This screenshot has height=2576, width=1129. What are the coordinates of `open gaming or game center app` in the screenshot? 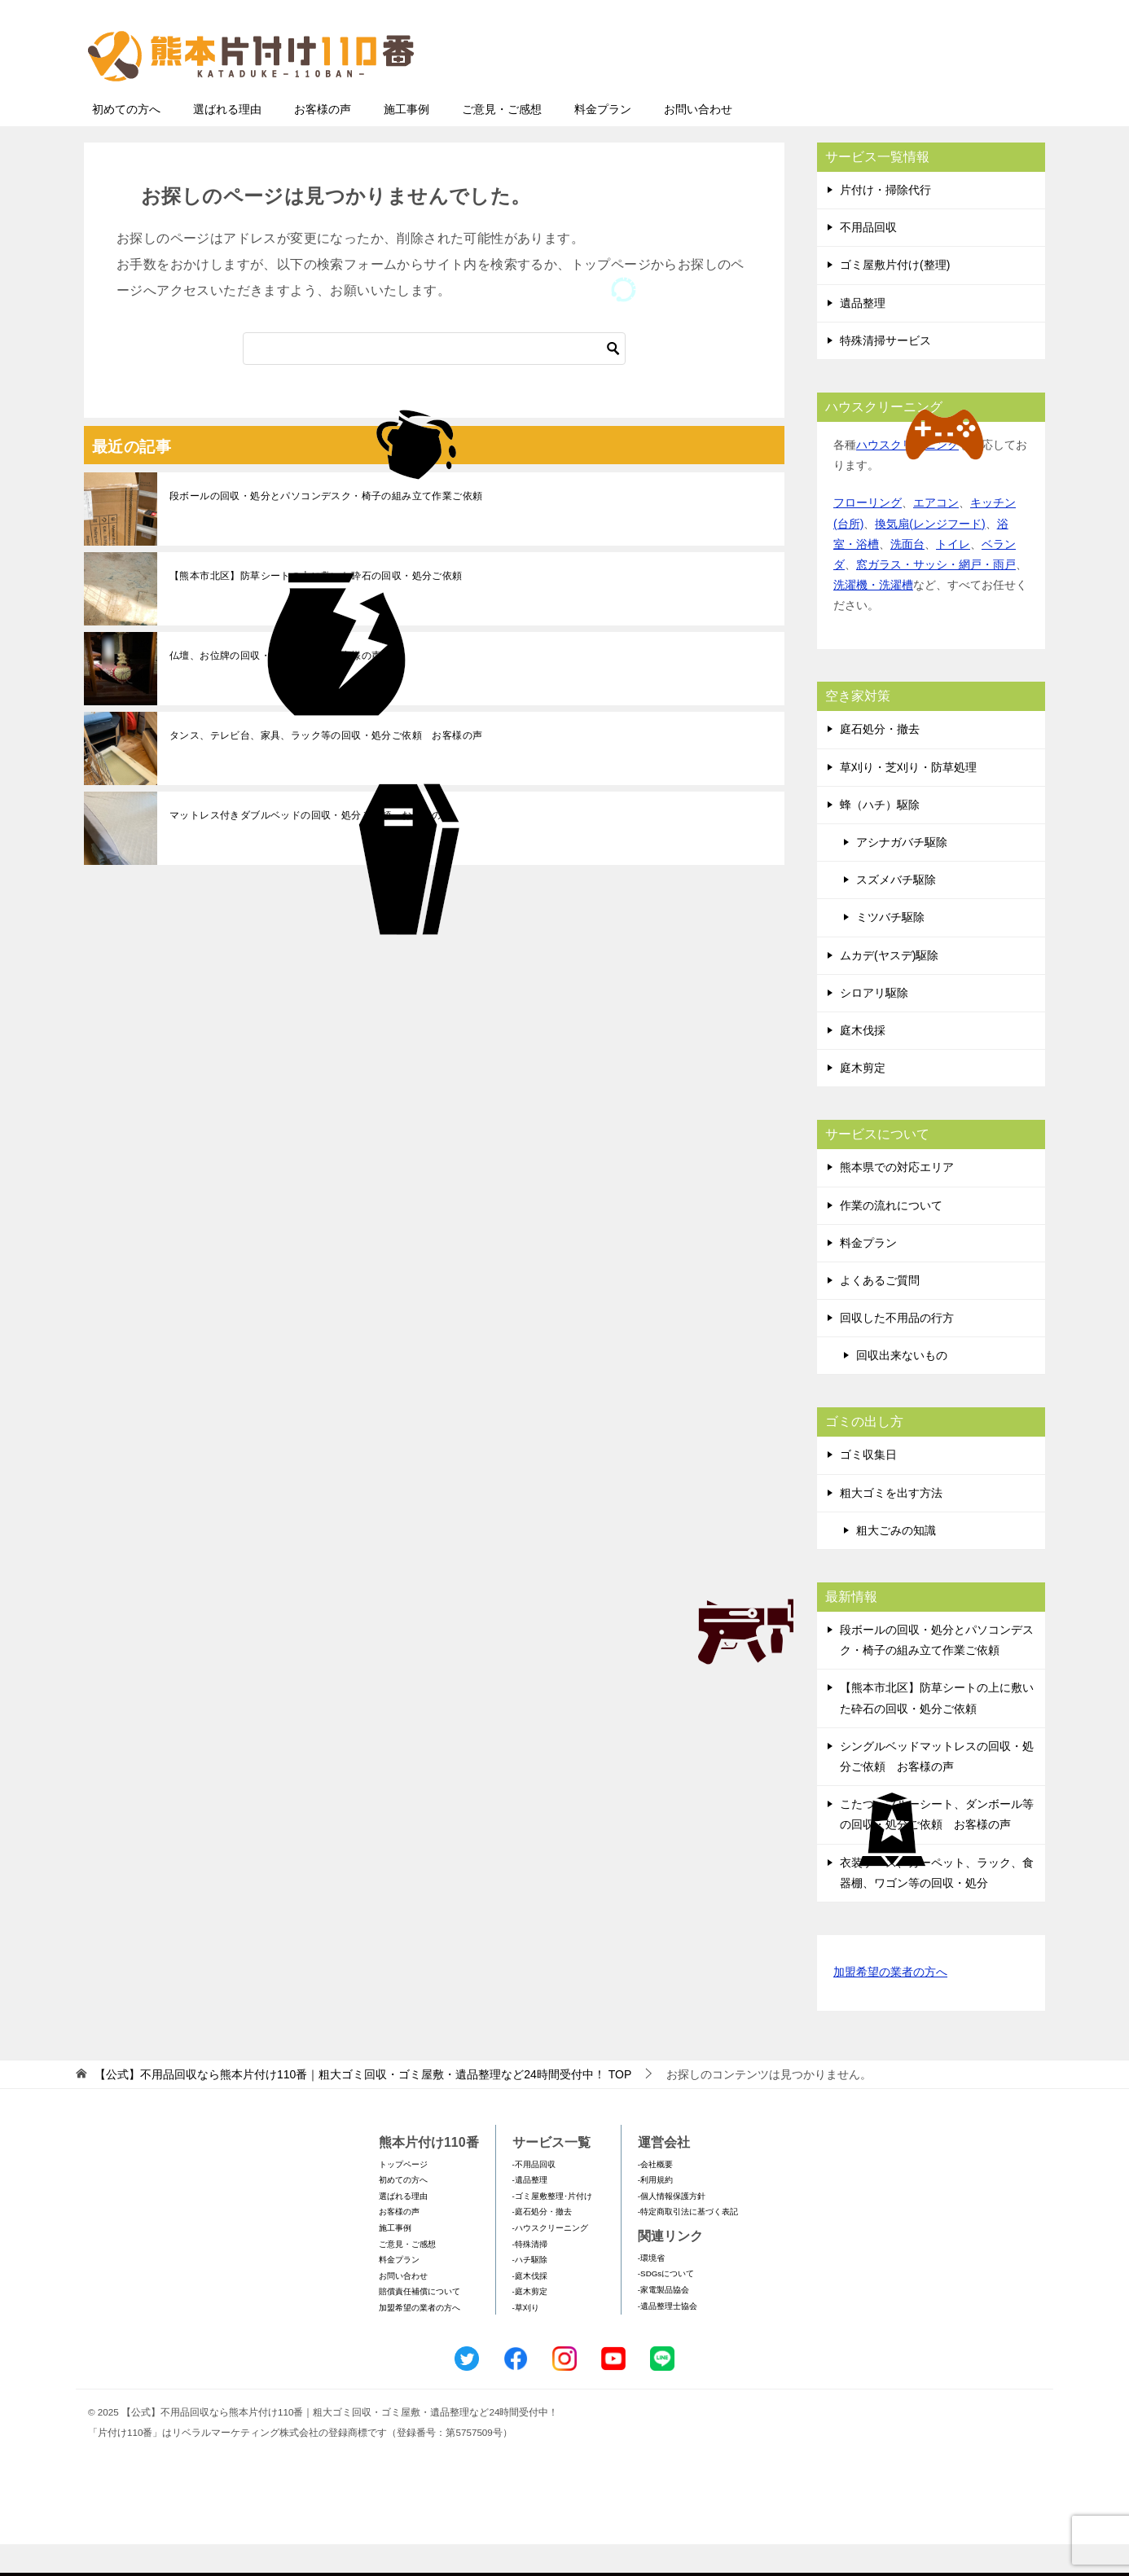 It's located at (944, 434).